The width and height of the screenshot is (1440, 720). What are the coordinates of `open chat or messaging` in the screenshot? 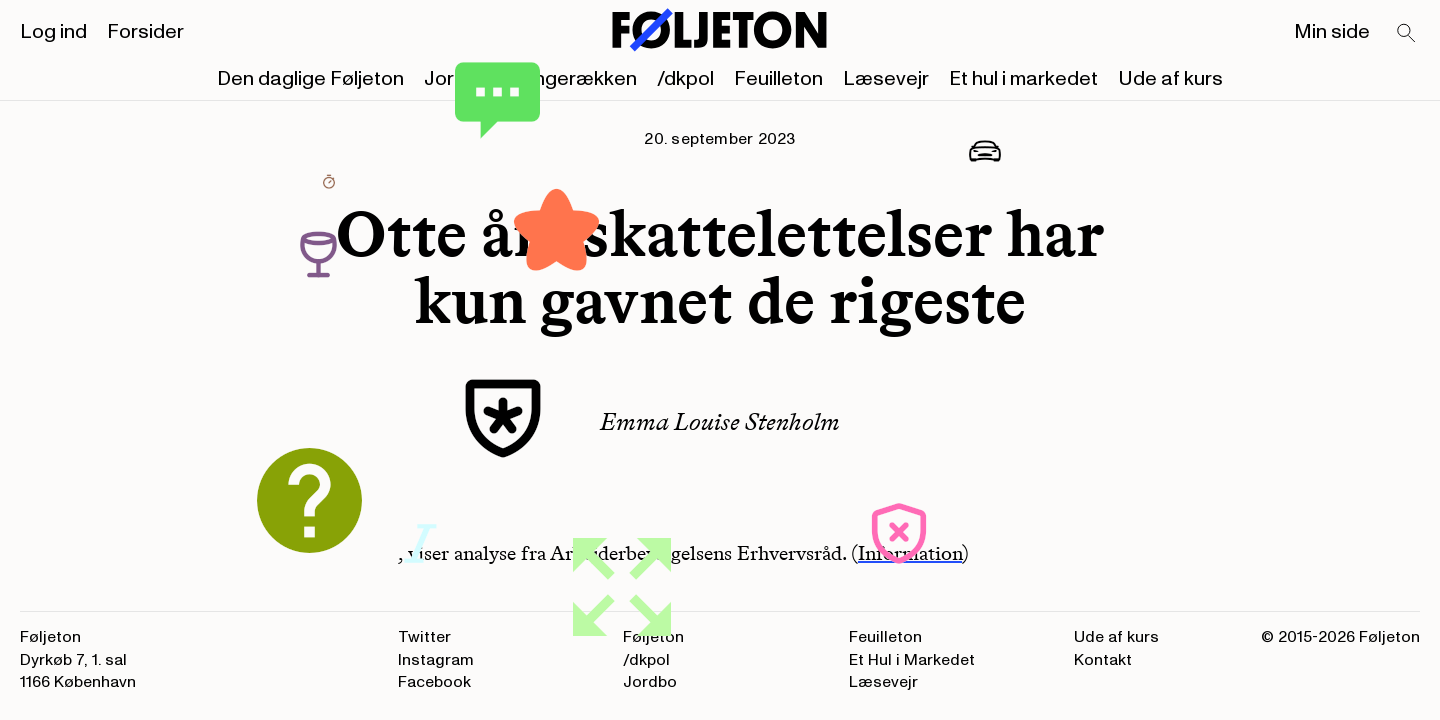 It's located at (497, 100).